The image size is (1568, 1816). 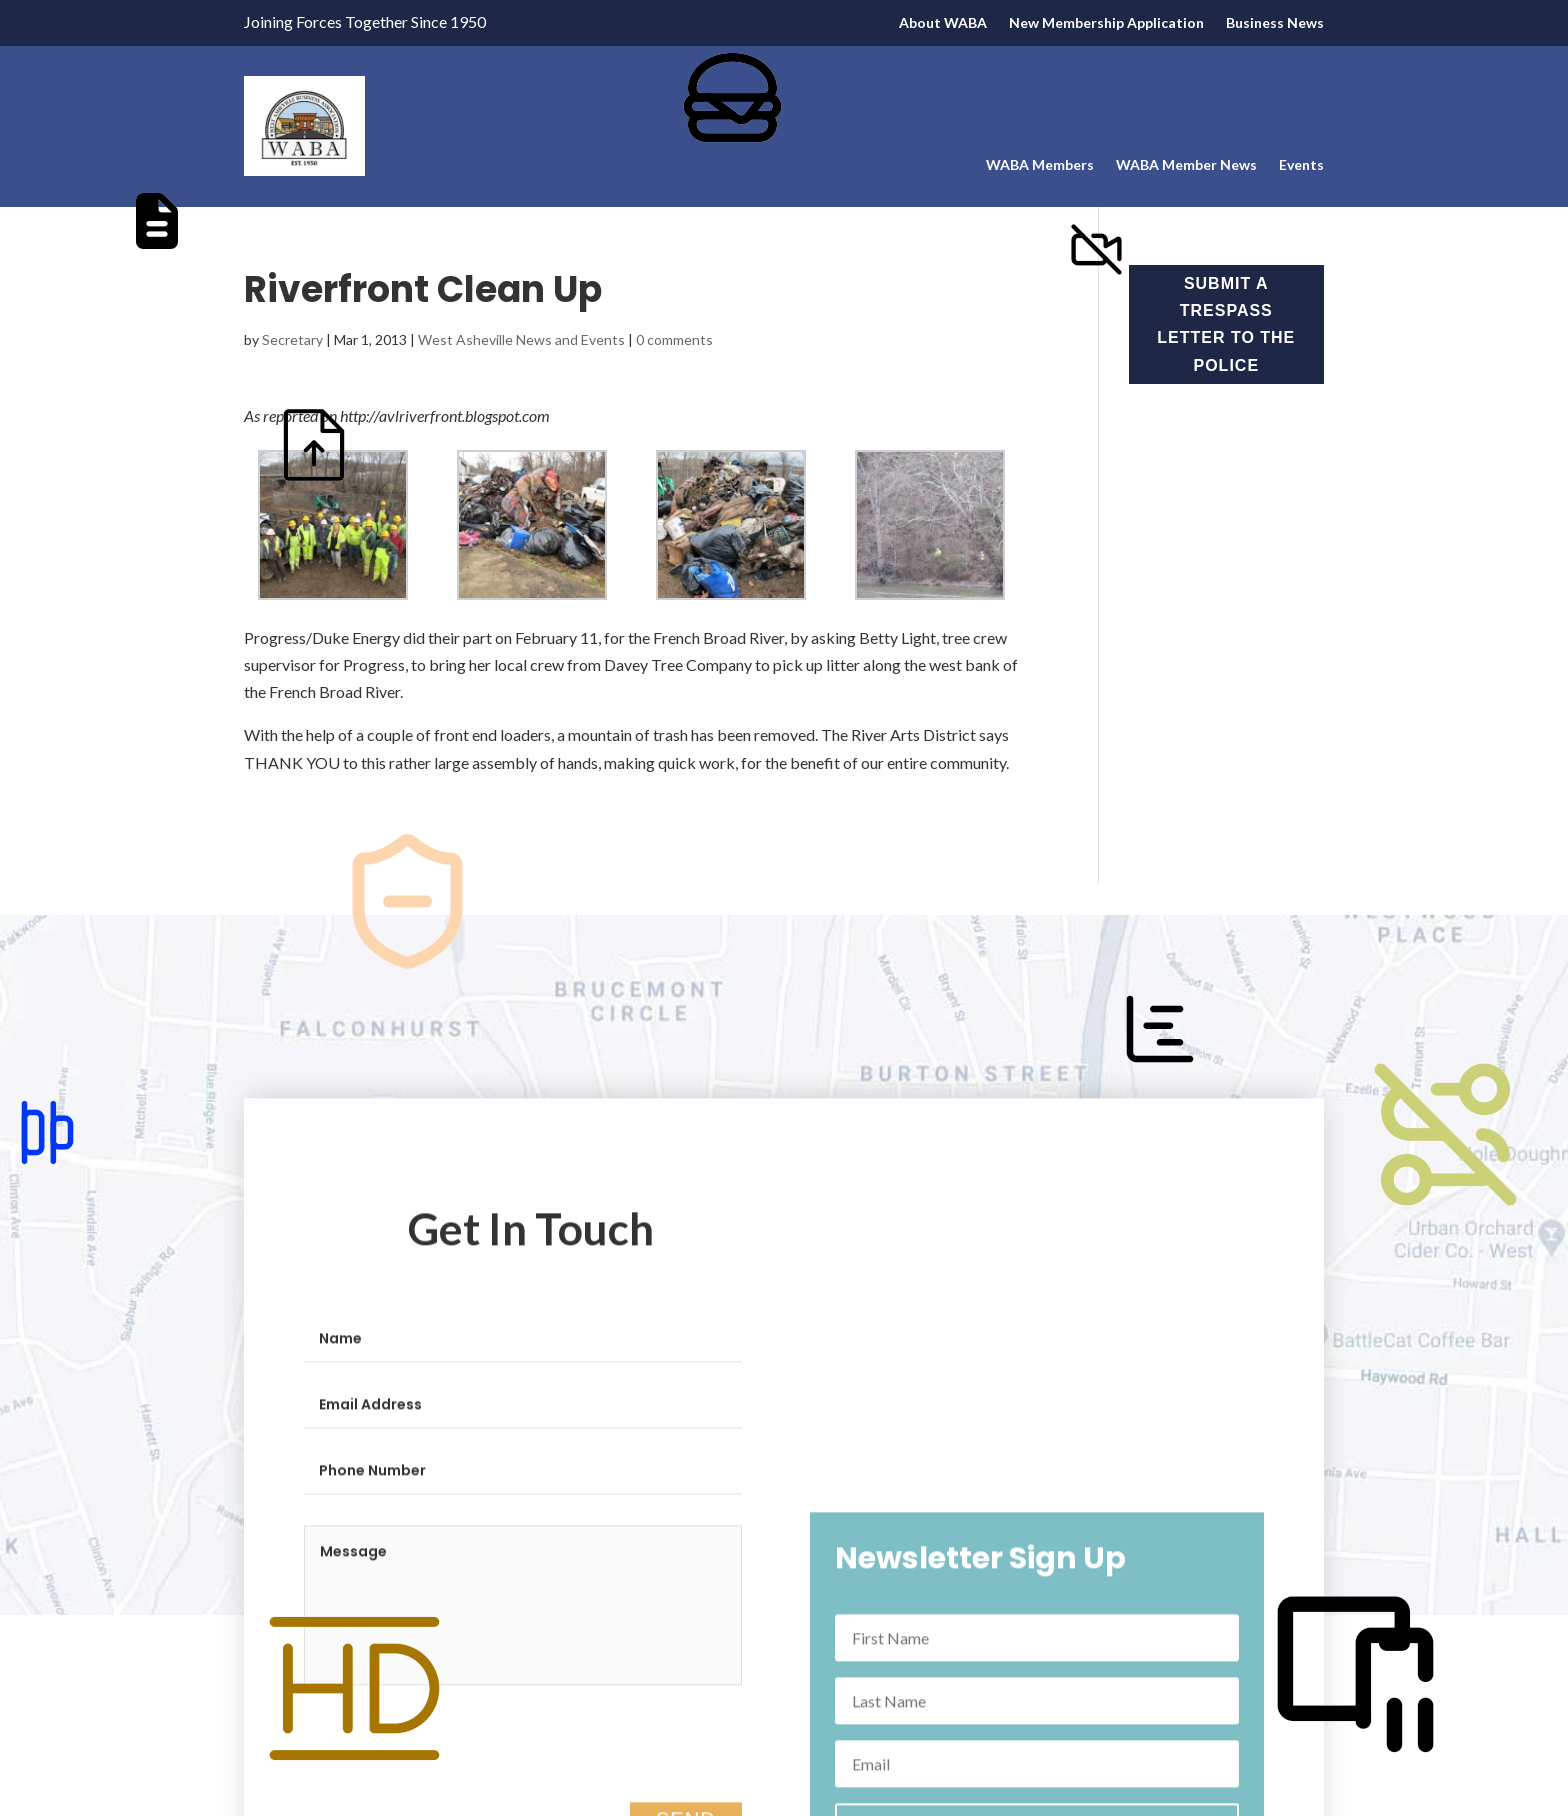 What do you see at coordinates (1160, 1029) in the screenshot?
I see `view project timeline or schedule` at bounding box center [1160, 1029].